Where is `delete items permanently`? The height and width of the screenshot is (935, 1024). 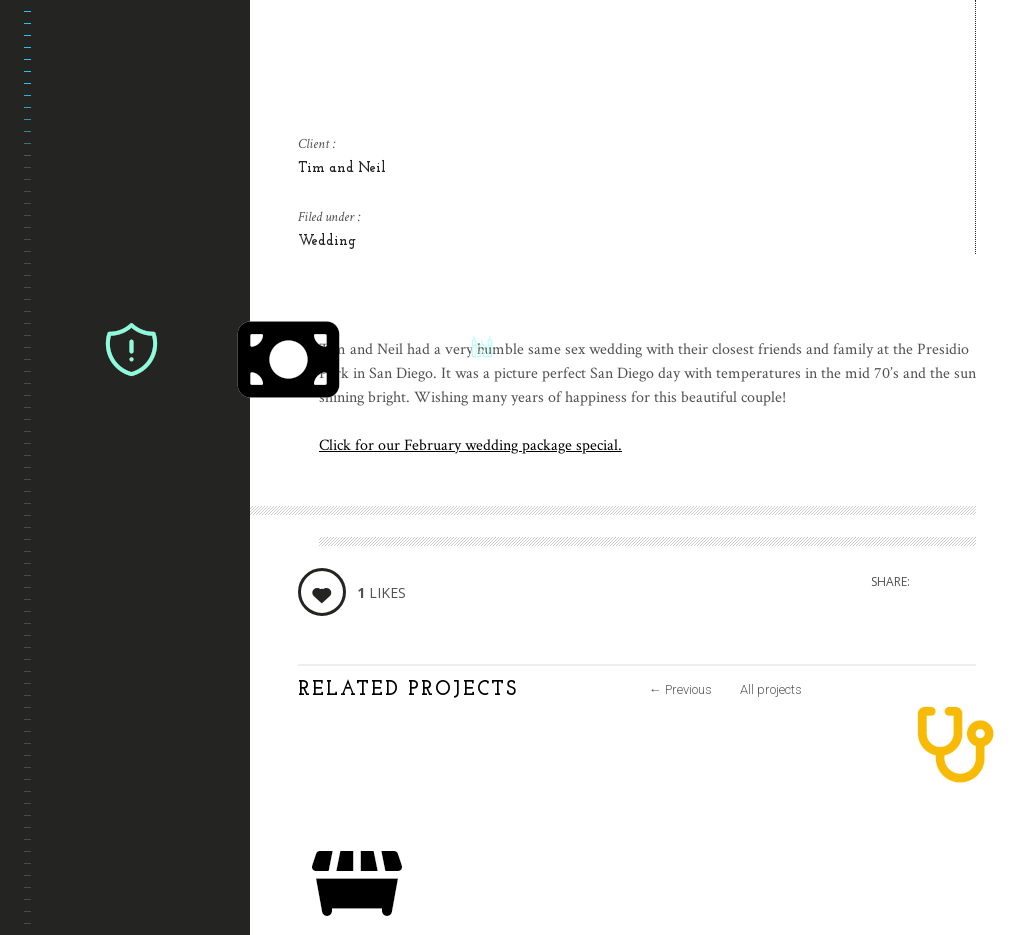 delete items permanently is located at coordinates (357, 881).